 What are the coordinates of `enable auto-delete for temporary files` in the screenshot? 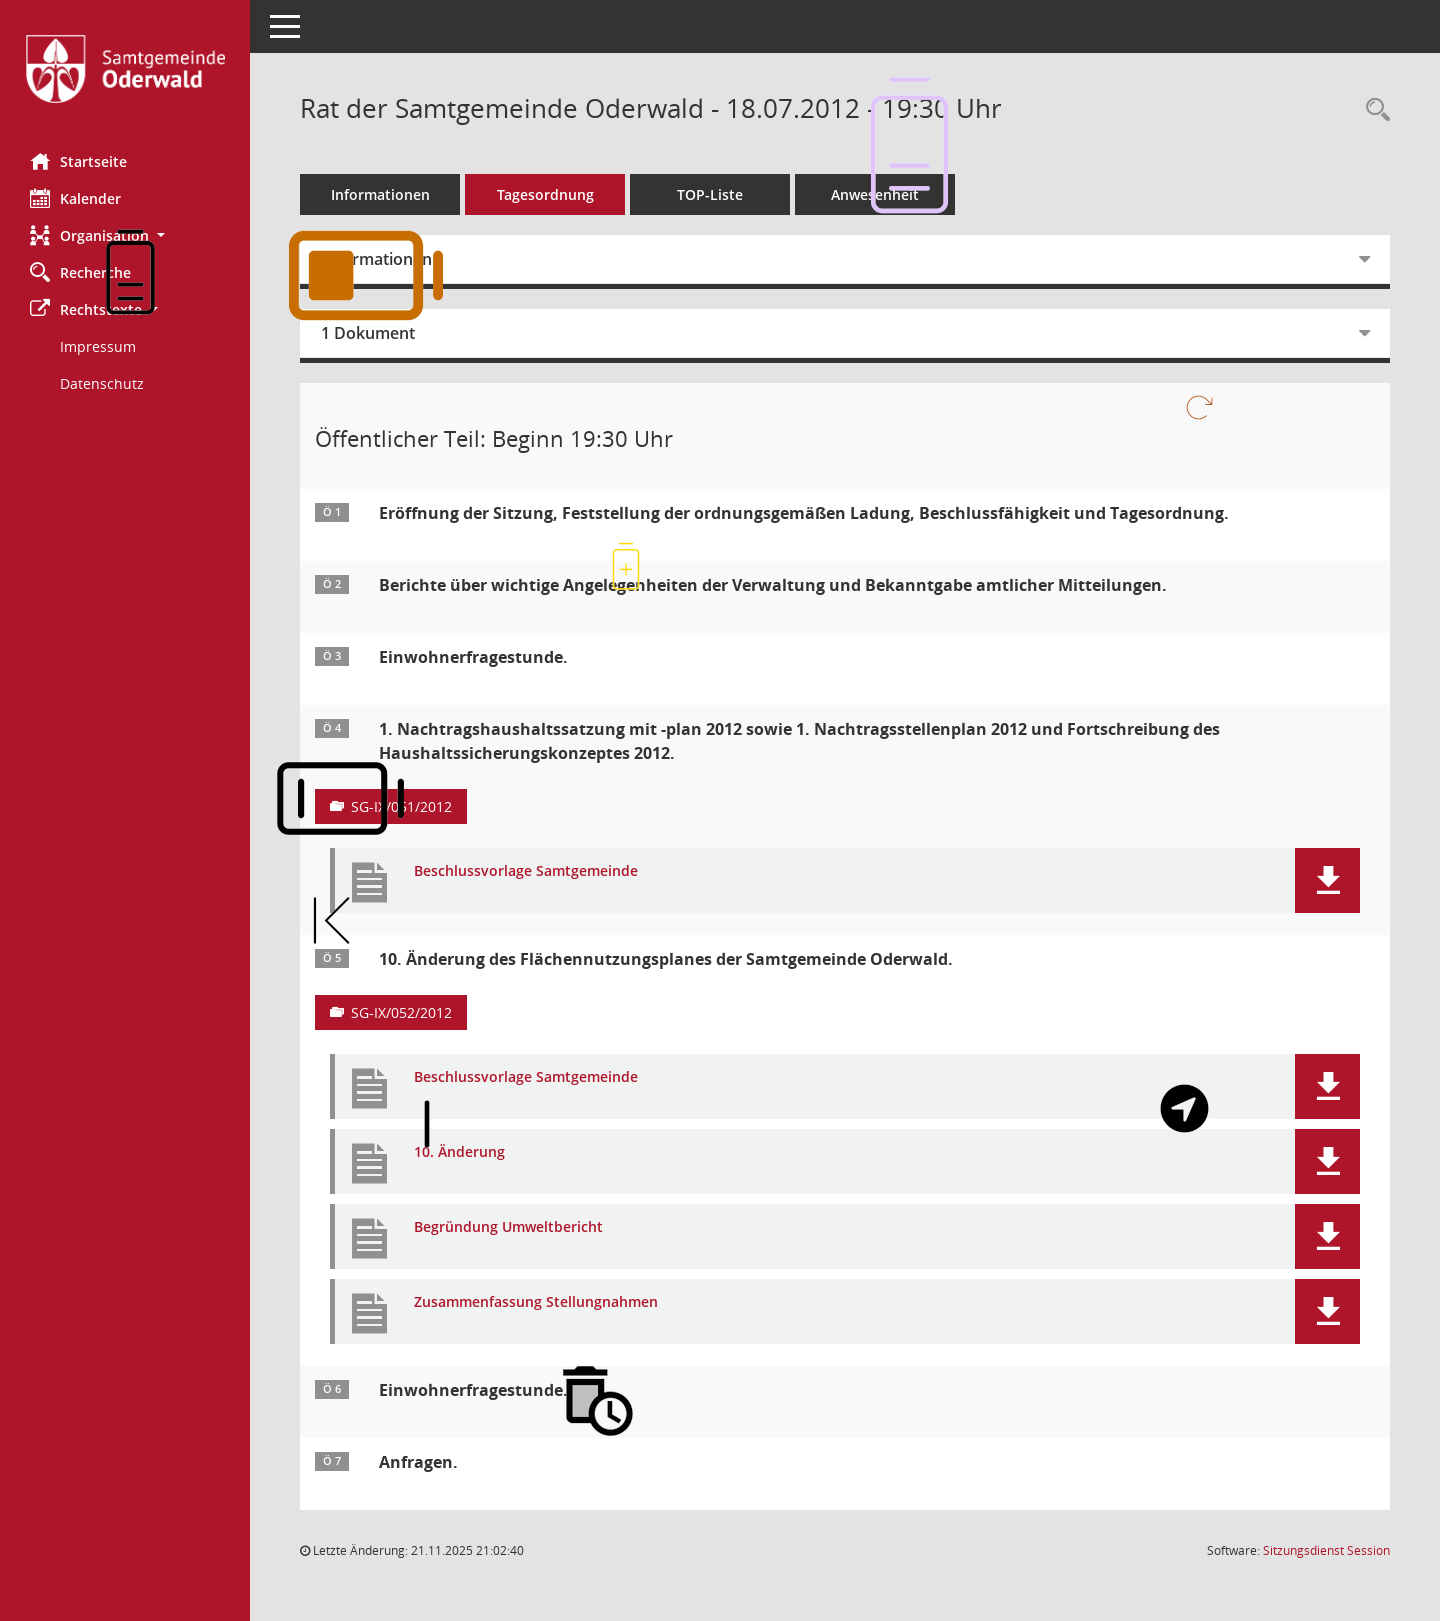 It's located at (598, 1401).